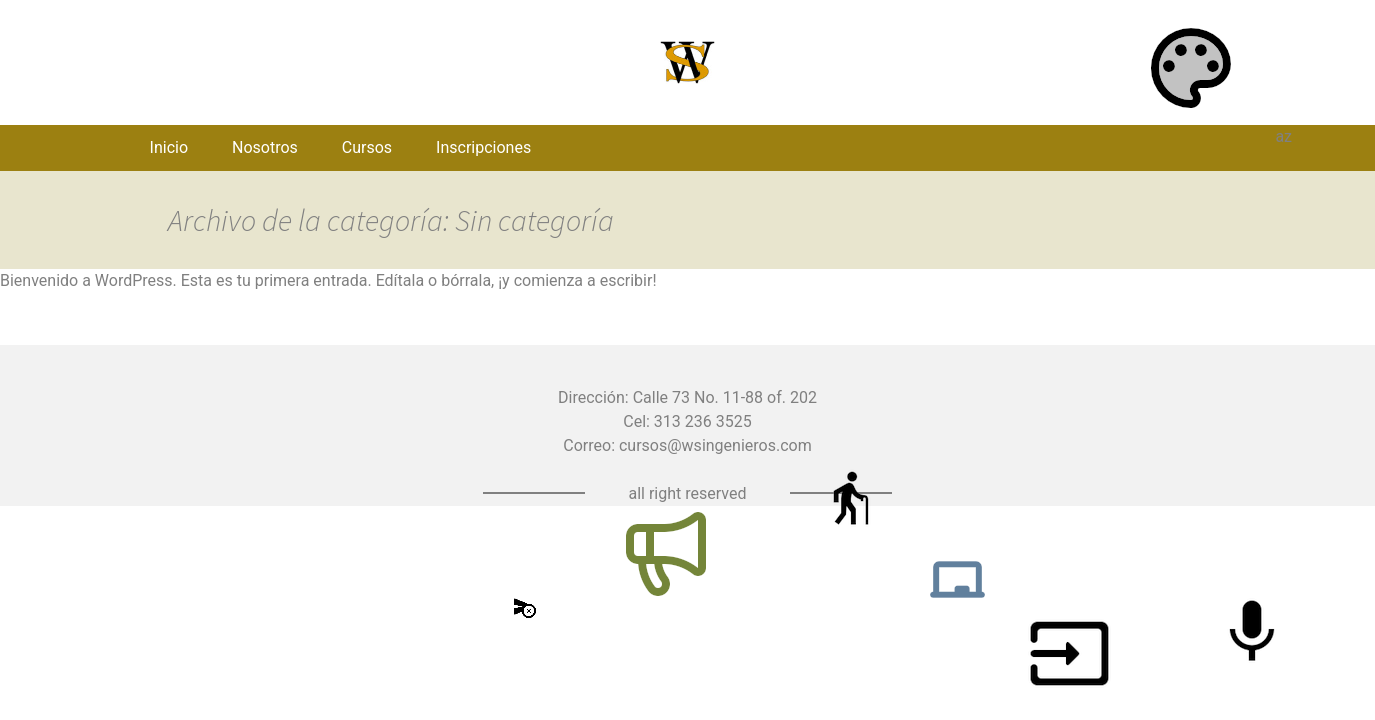  What do you see at coordinates (524, 606) in the screenshot?
I see `cancel a scheduled message` at bounding box center [524, 606].